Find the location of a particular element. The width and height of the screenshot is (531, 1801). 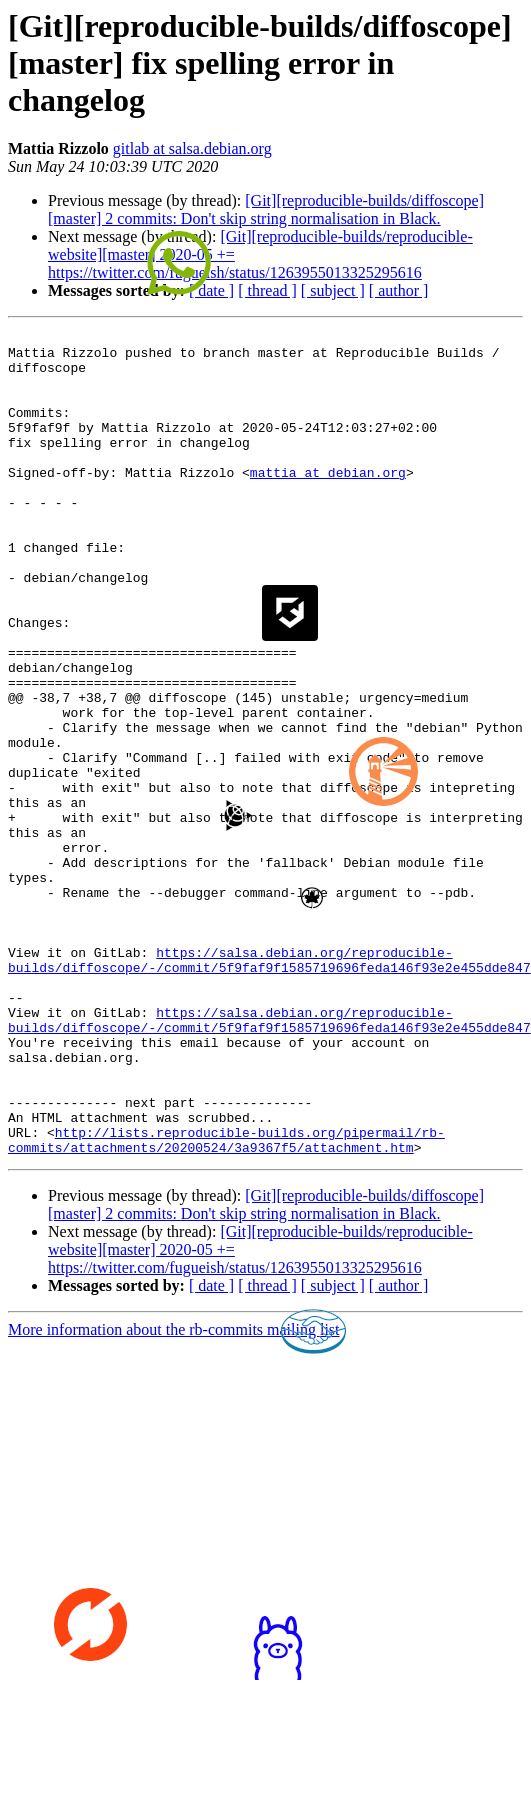

open the Ollama application is located at coordinates (278, 1648).